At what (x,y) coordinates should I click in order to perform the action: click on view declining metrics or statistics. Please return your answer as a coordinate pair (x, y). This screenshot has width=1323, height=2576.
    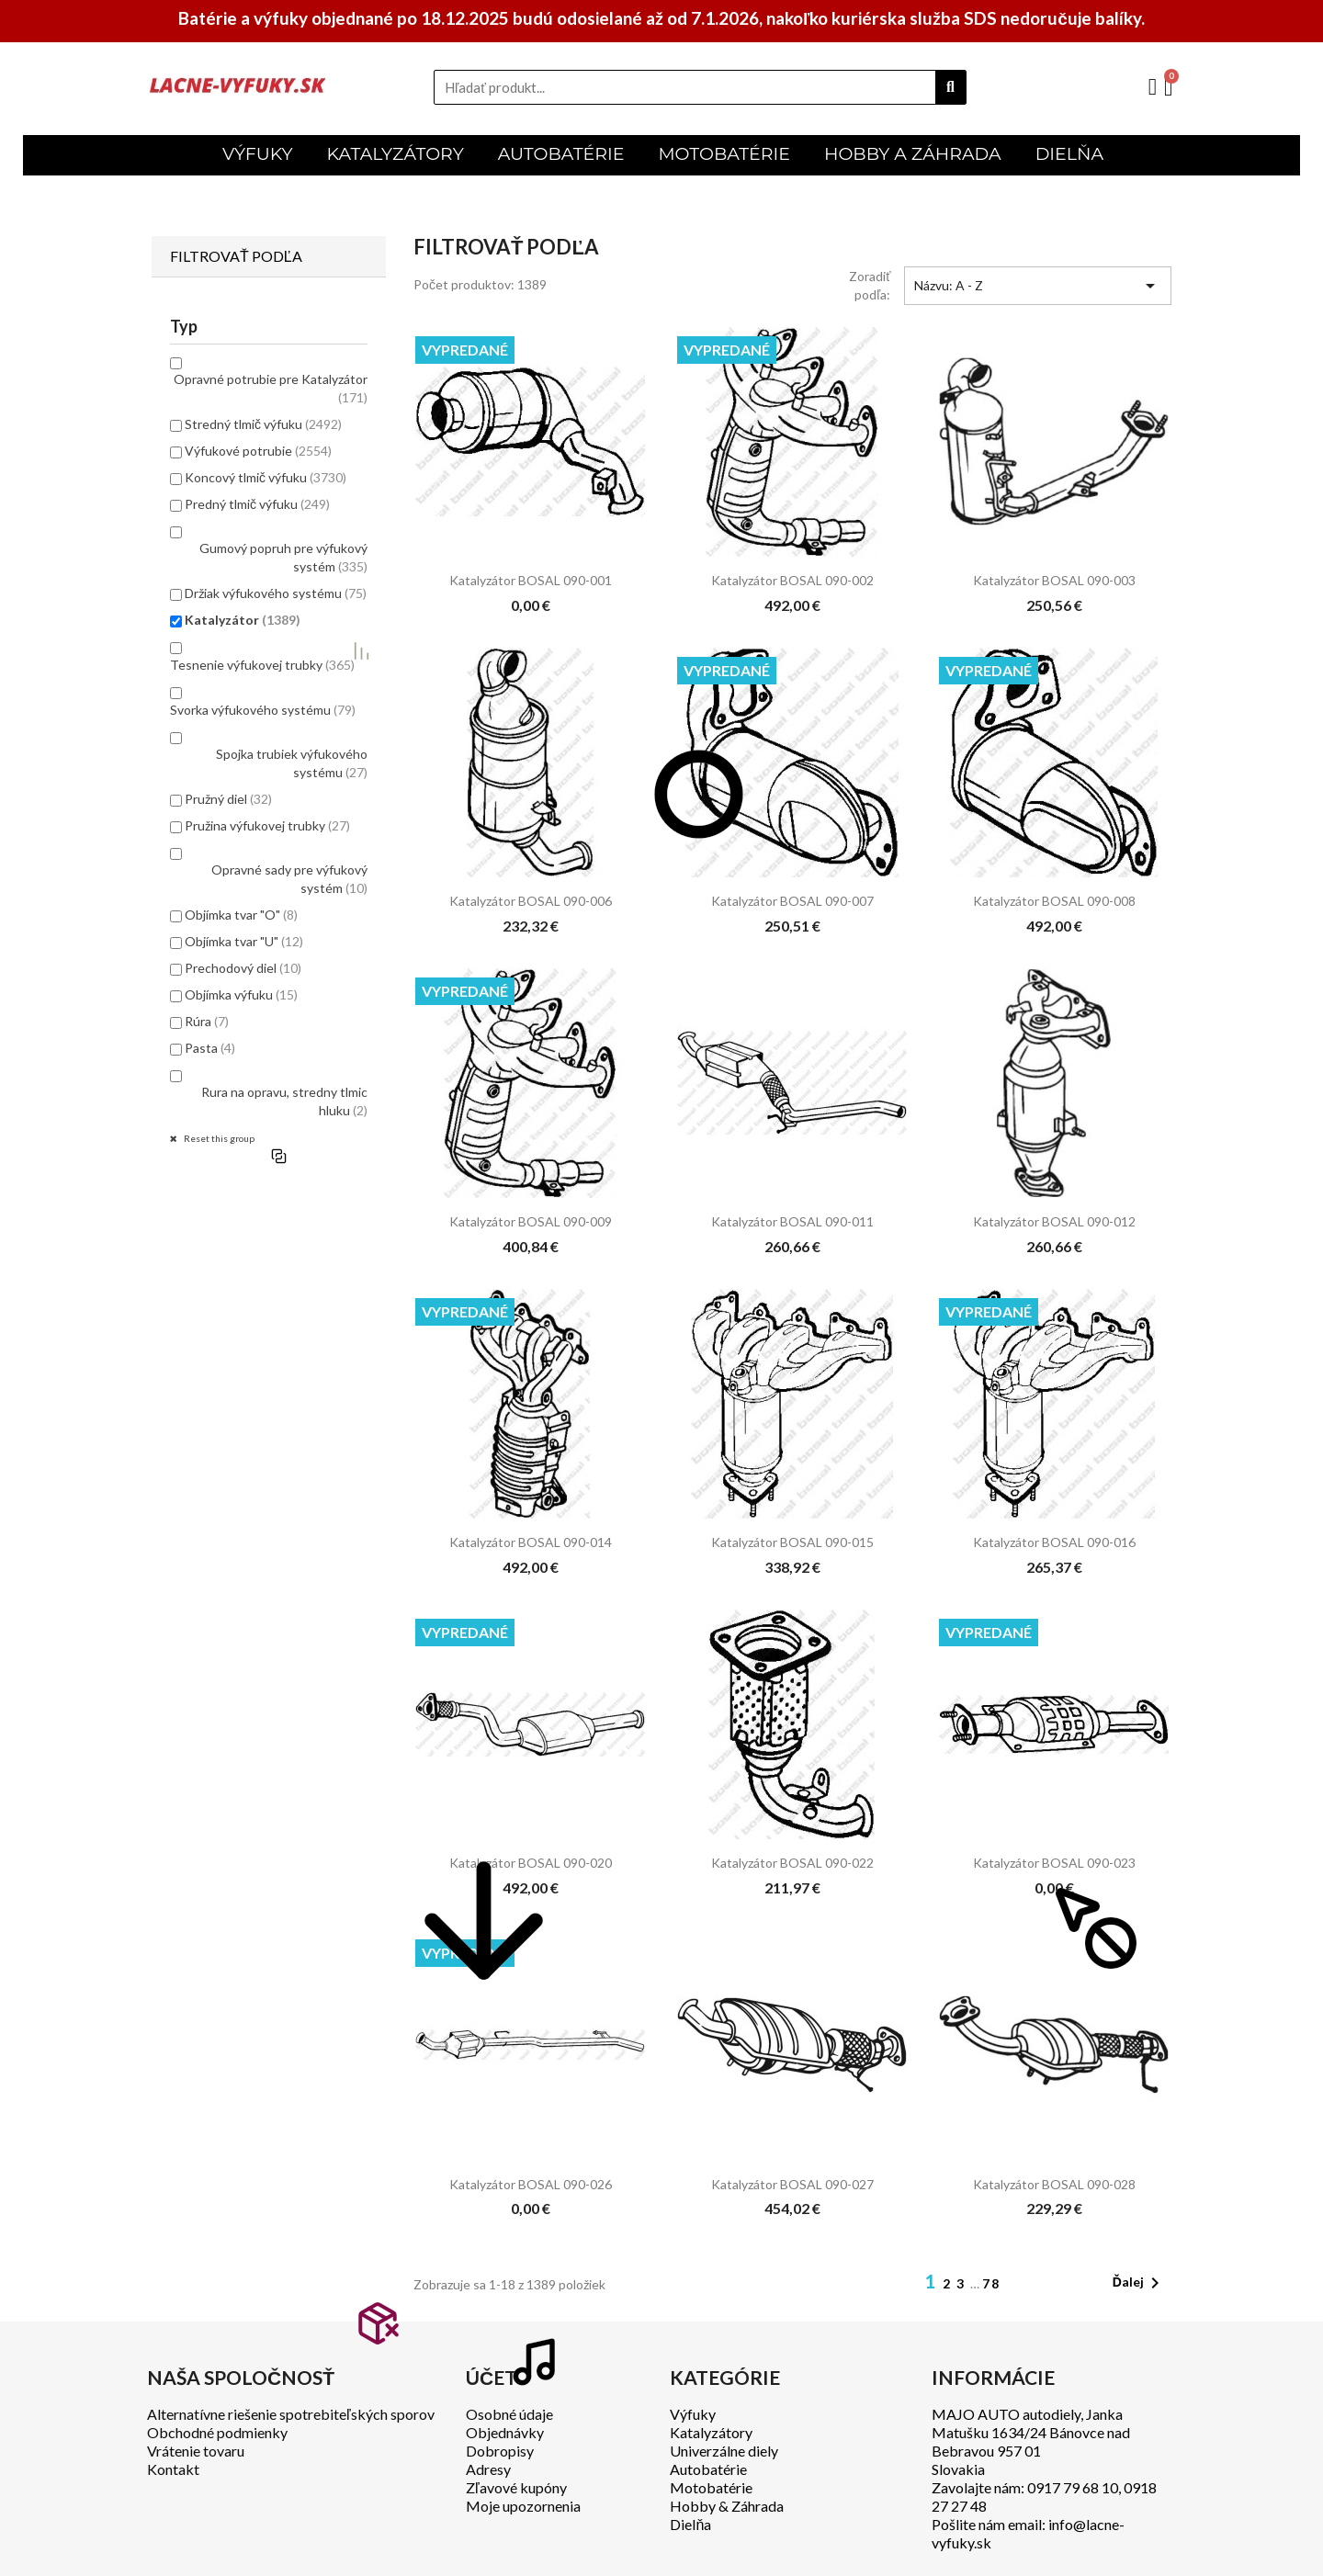
    Looking at the image, I should click on (361, 650).